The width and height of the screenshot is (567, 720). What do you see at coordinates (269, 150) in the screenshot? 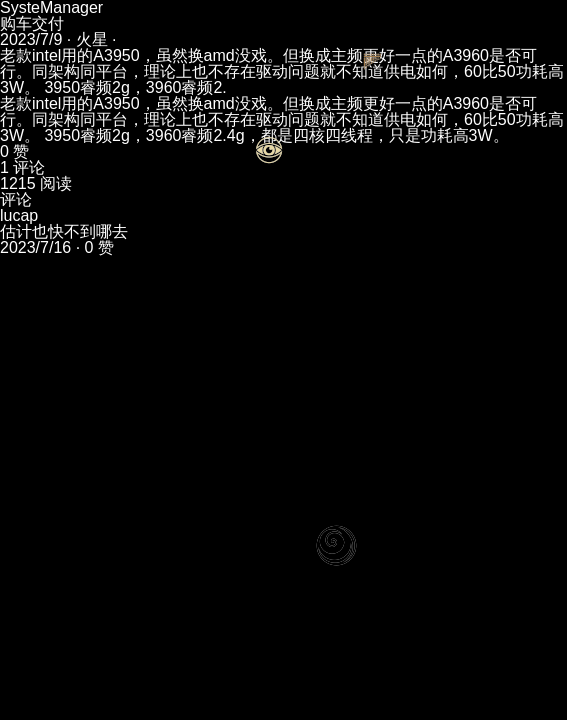
I see `toggle password visibility off` at bounding box center [269, 150].